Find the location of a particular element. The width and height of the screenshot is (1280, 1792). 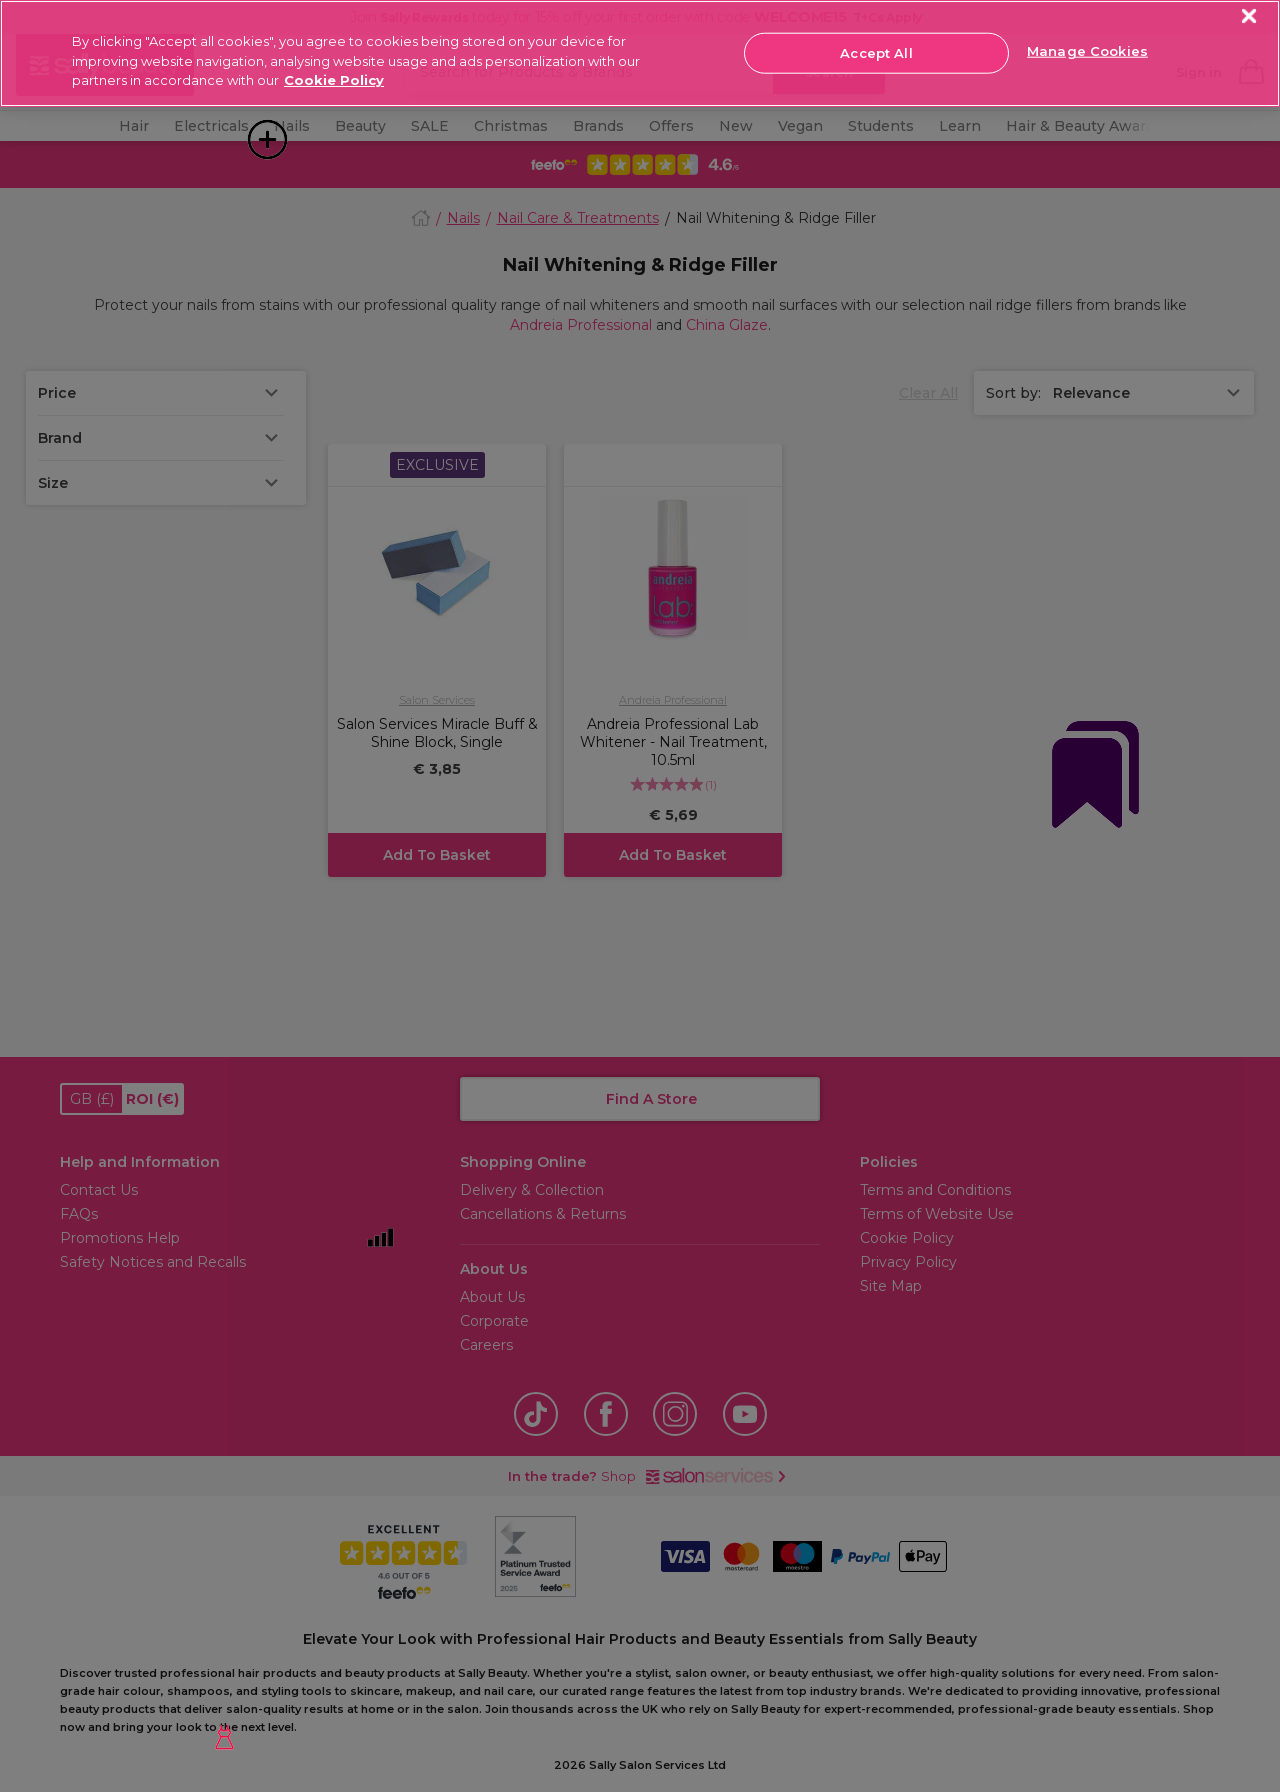

view your saved bookmarks is located at coordinates (1095, 774).